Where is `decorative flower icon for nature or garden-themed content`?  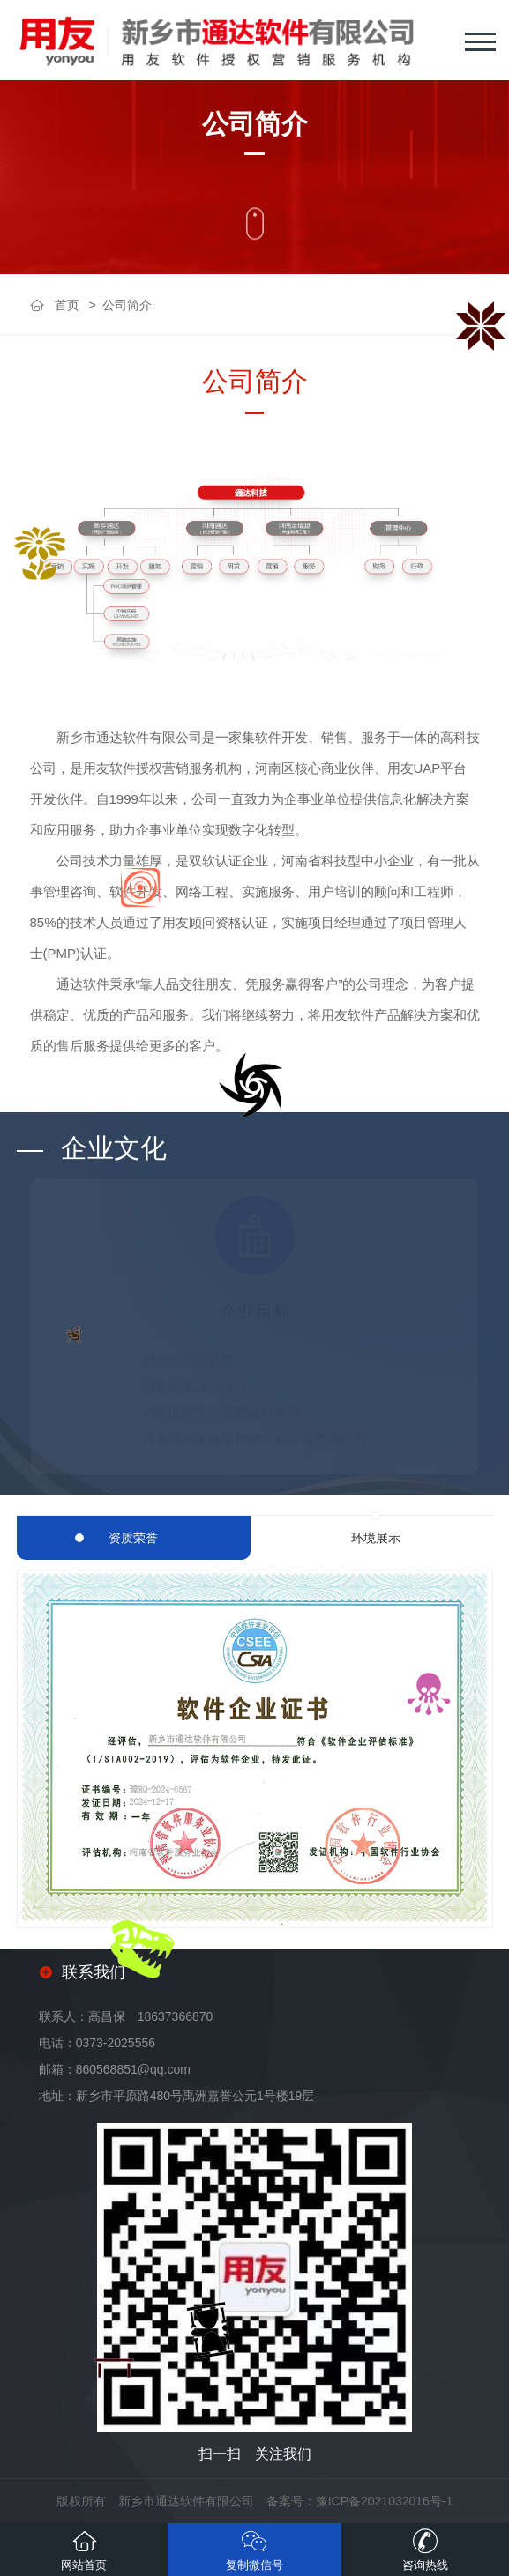 decorative flower icon for nature or garden-themed content is located at coordinates (39, 552).